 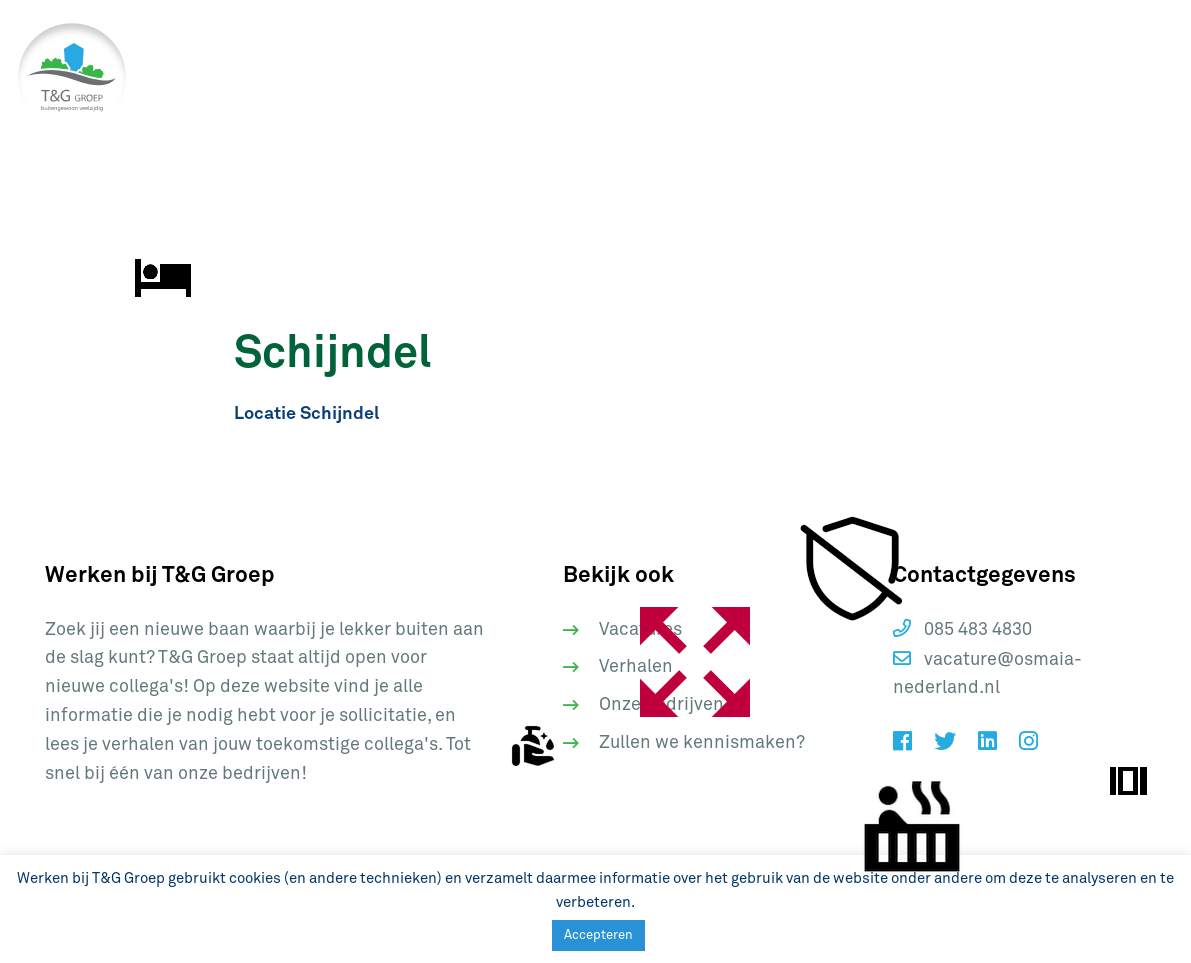 I want to click on switch to column or array view layout, so click(x=1127, y=782).